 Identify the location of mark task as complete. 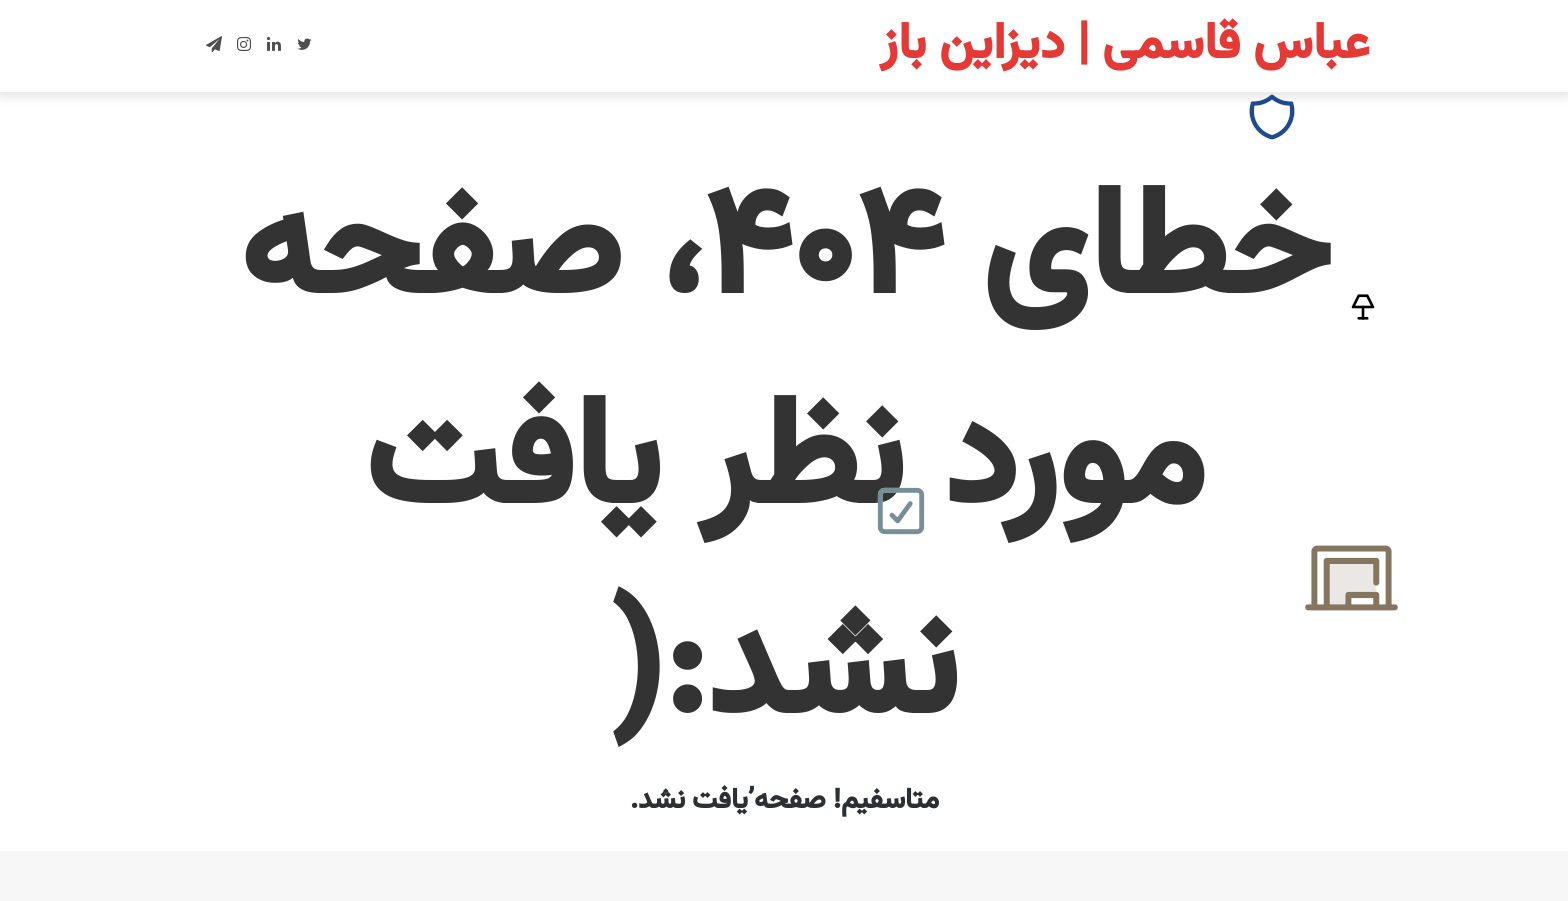
(901, 511).